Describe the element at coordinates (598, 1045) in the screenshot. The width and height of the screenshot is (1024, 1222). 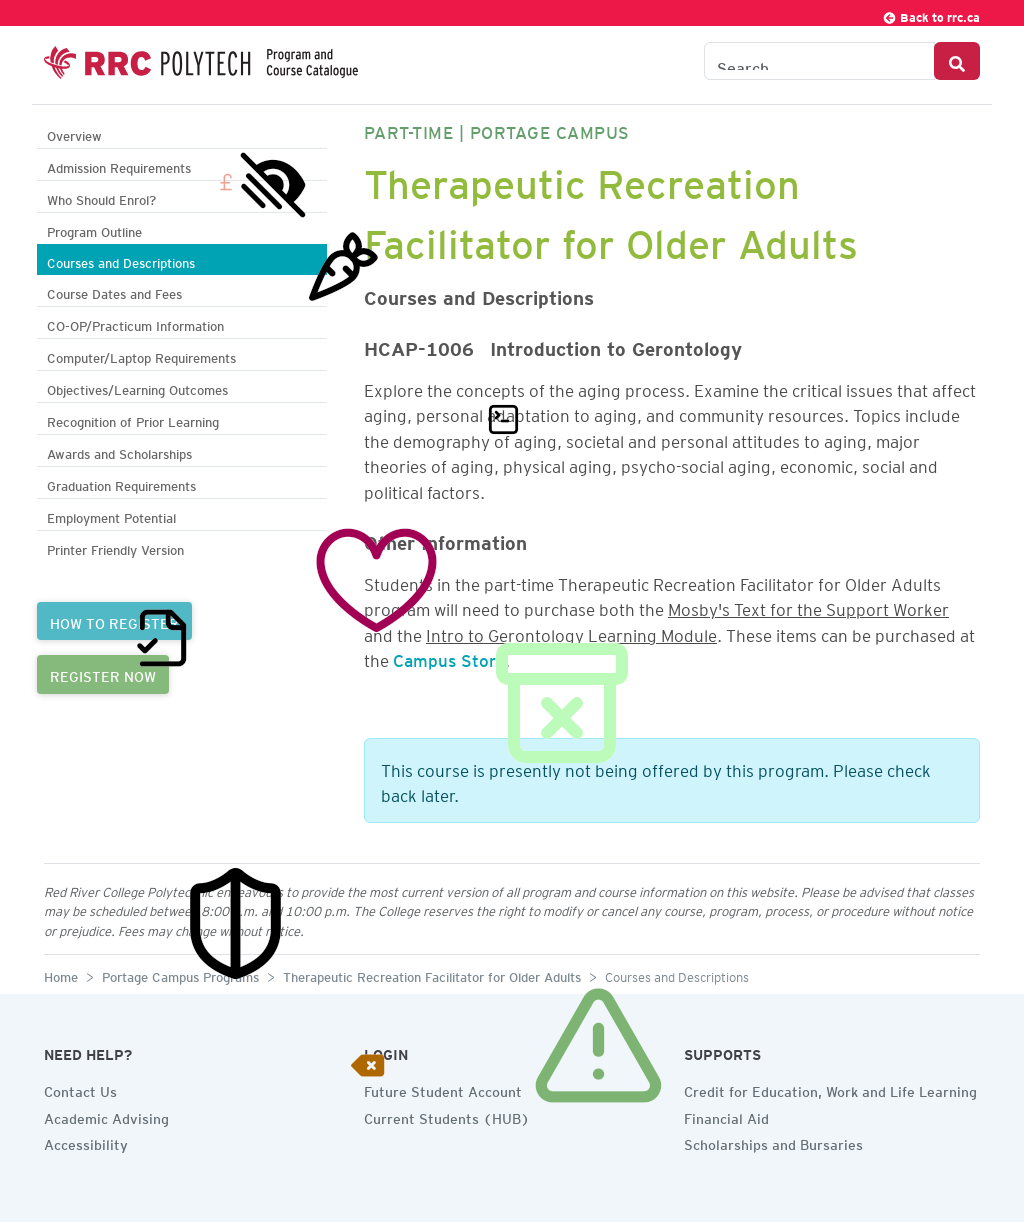
I see `indicates a warning or alert status` at that location.